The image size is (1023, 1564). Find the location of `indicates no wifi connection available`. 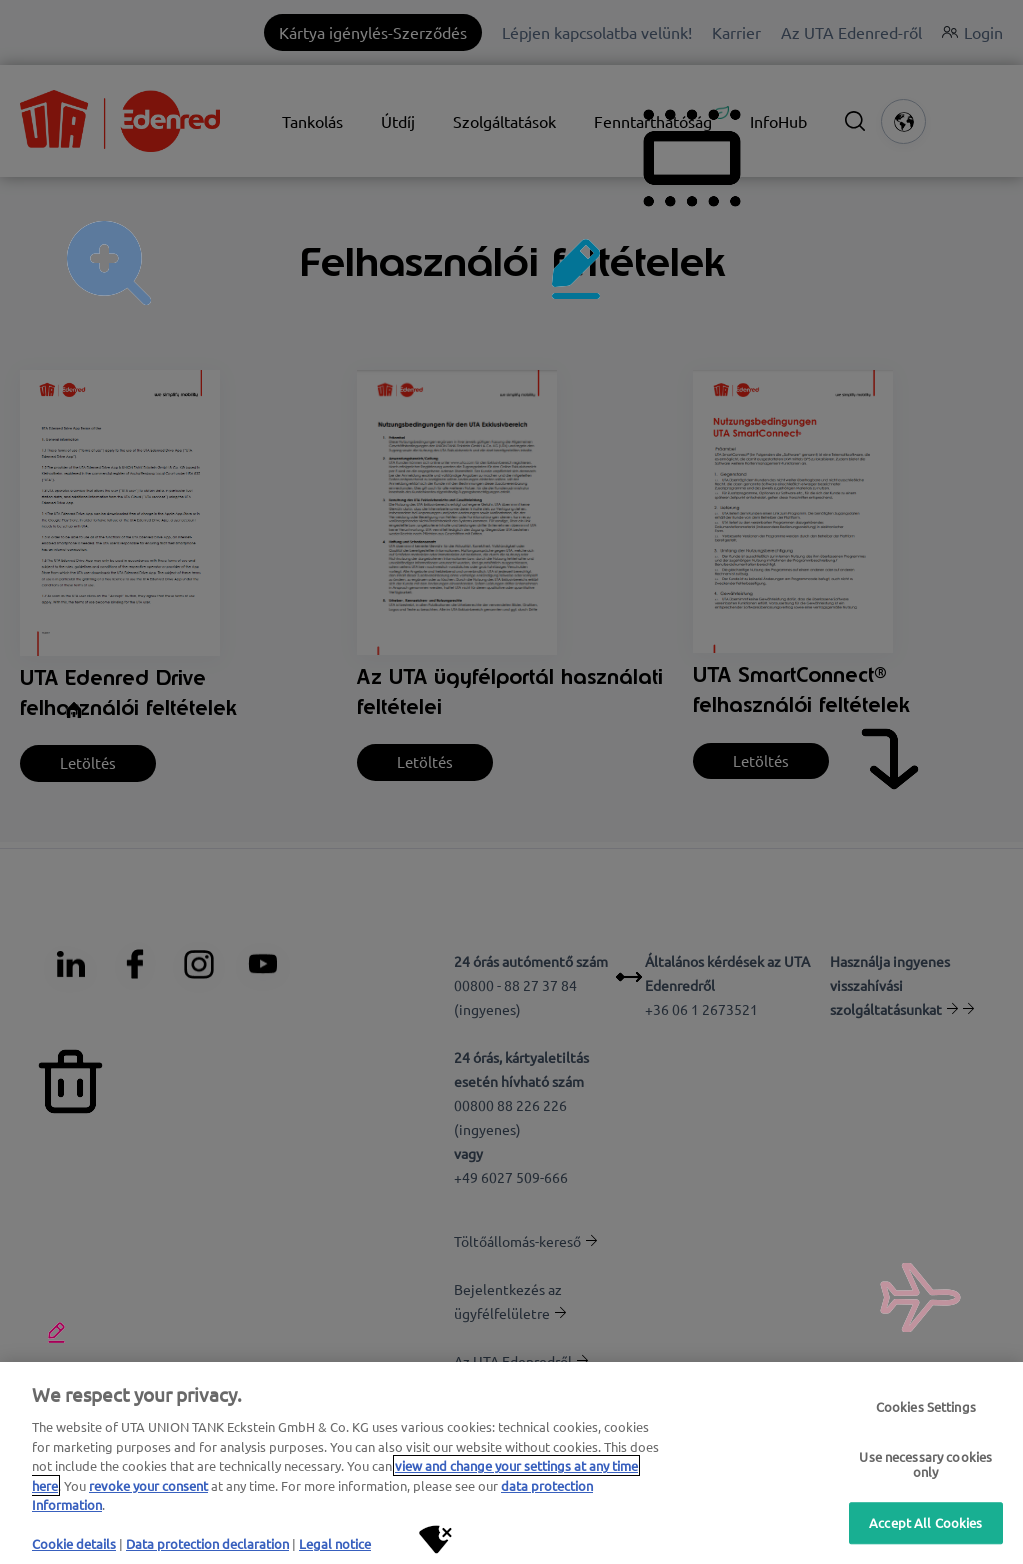

indicates no wifi connection available is located at coordinates (436, 1539).